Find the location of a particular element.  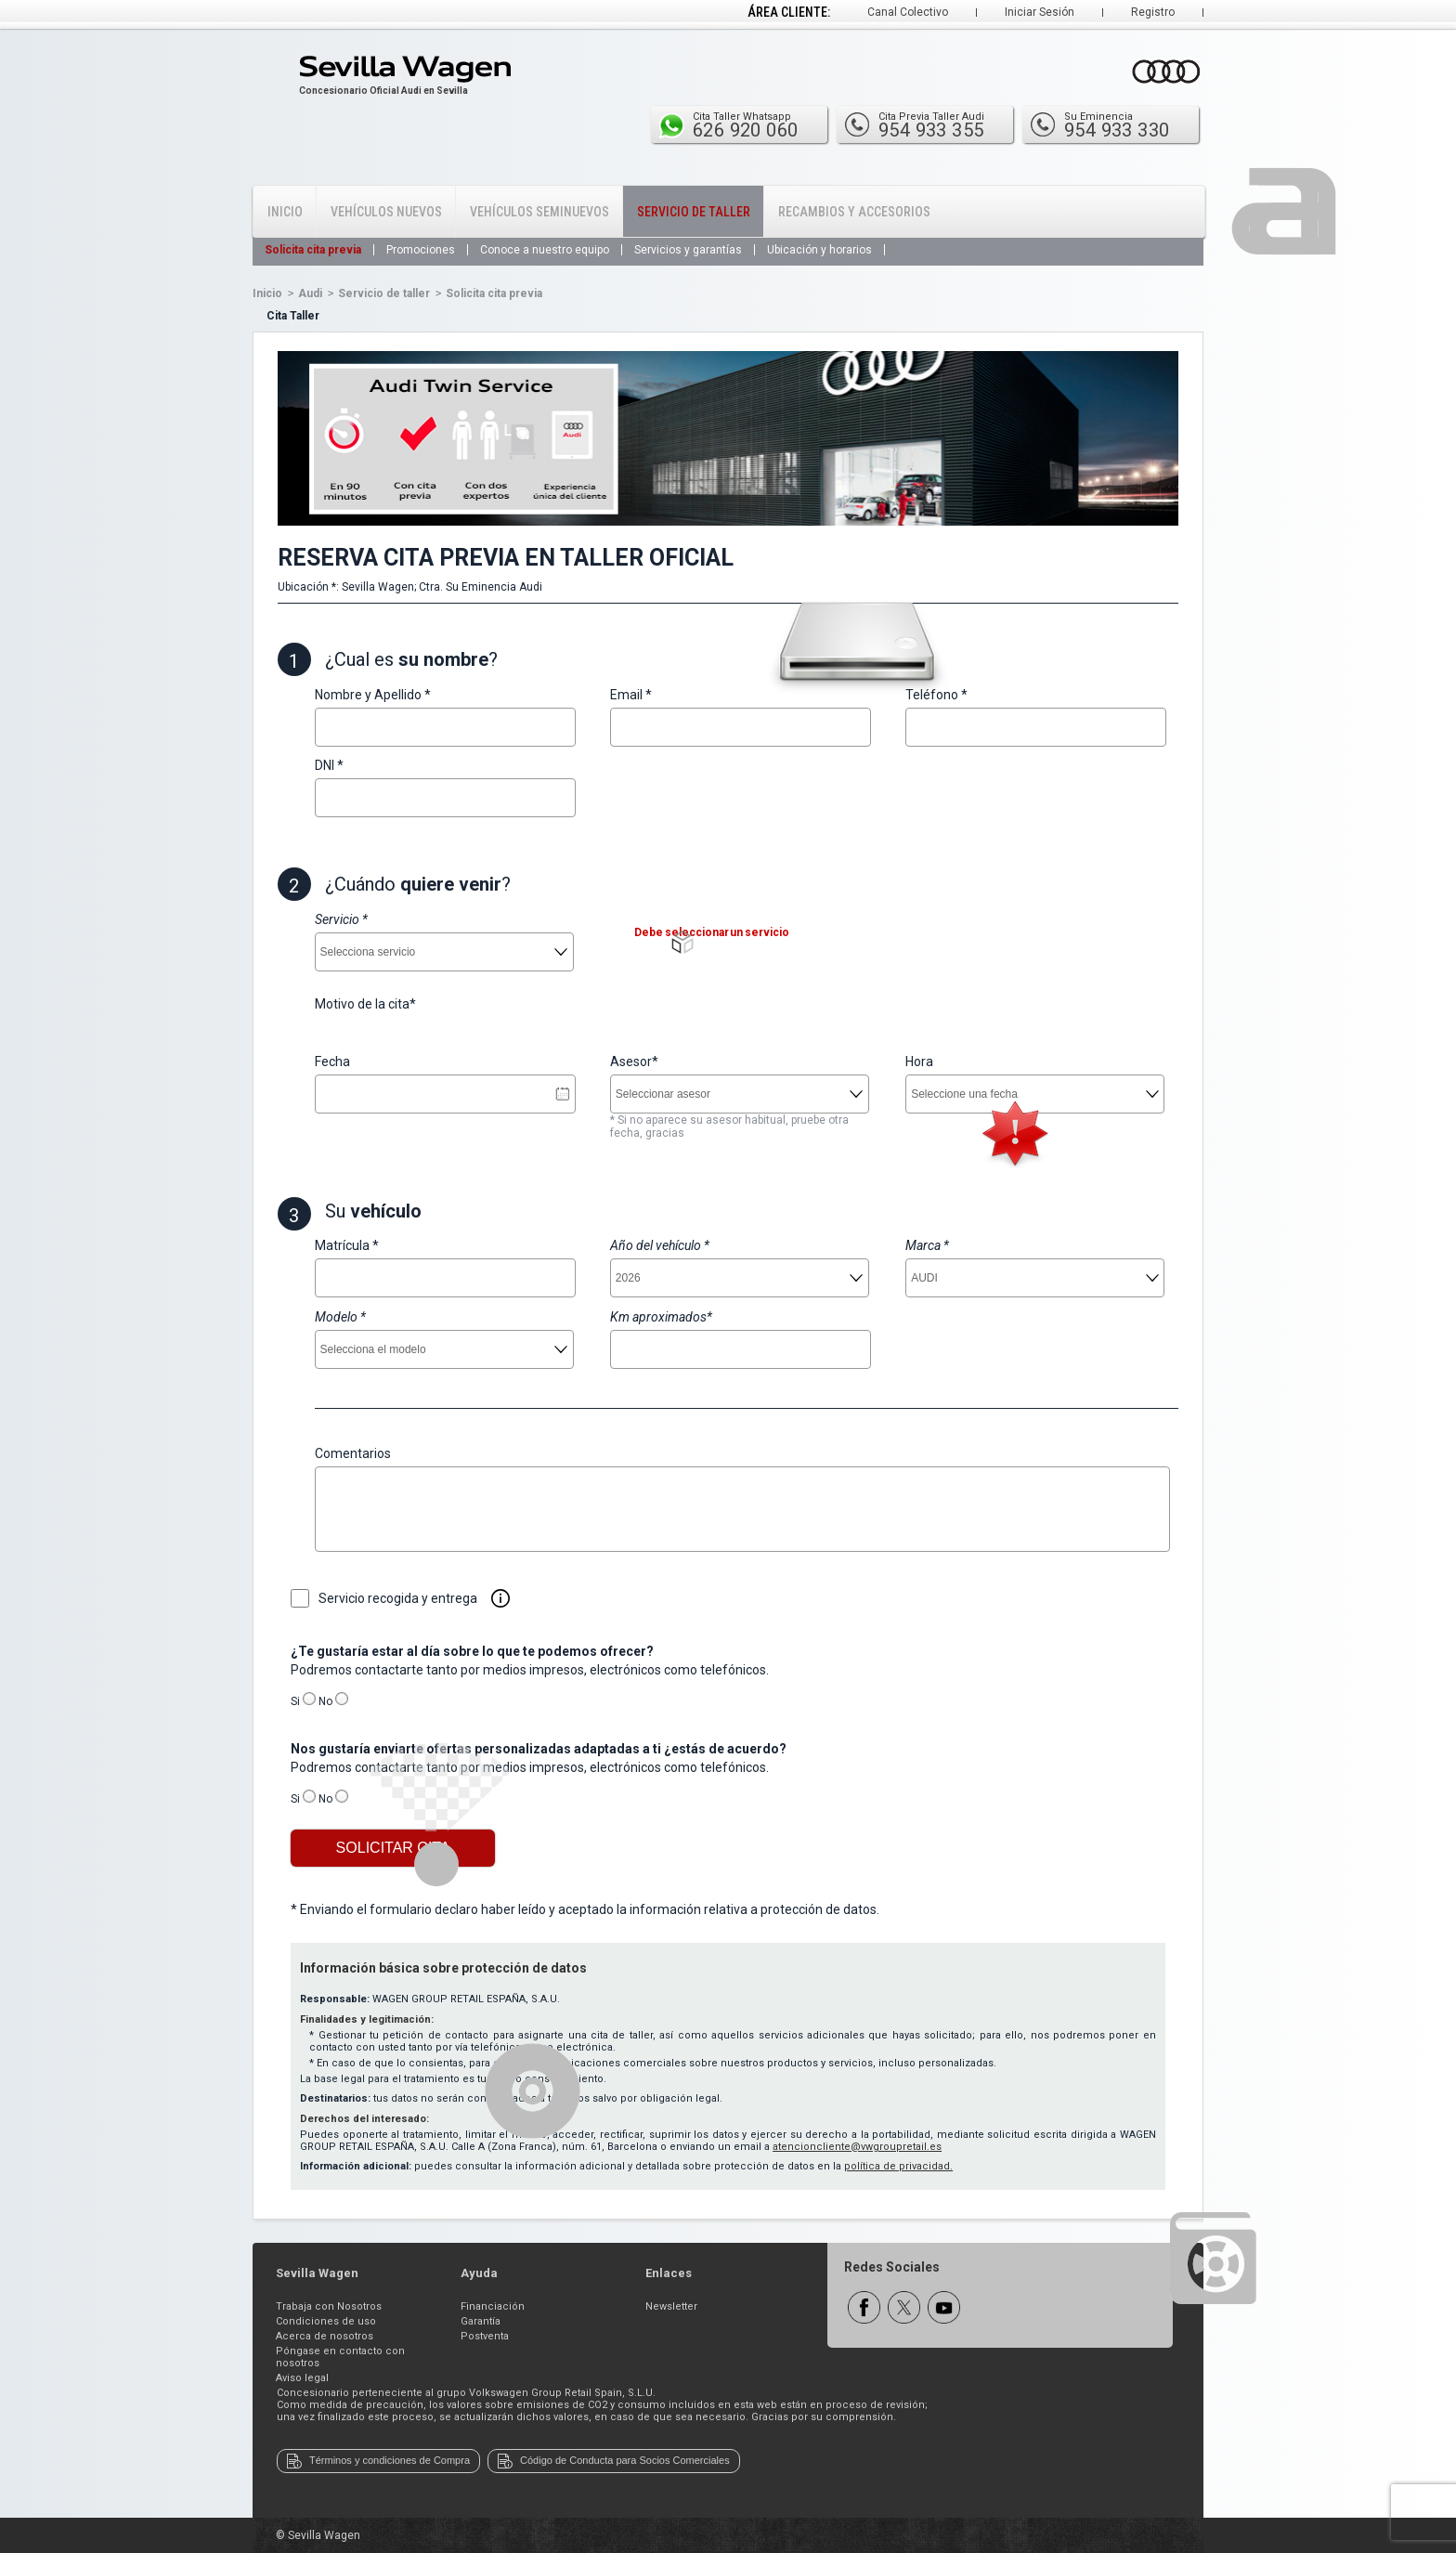

indicates active wireless network connection is located at coordinates (436, 1809).